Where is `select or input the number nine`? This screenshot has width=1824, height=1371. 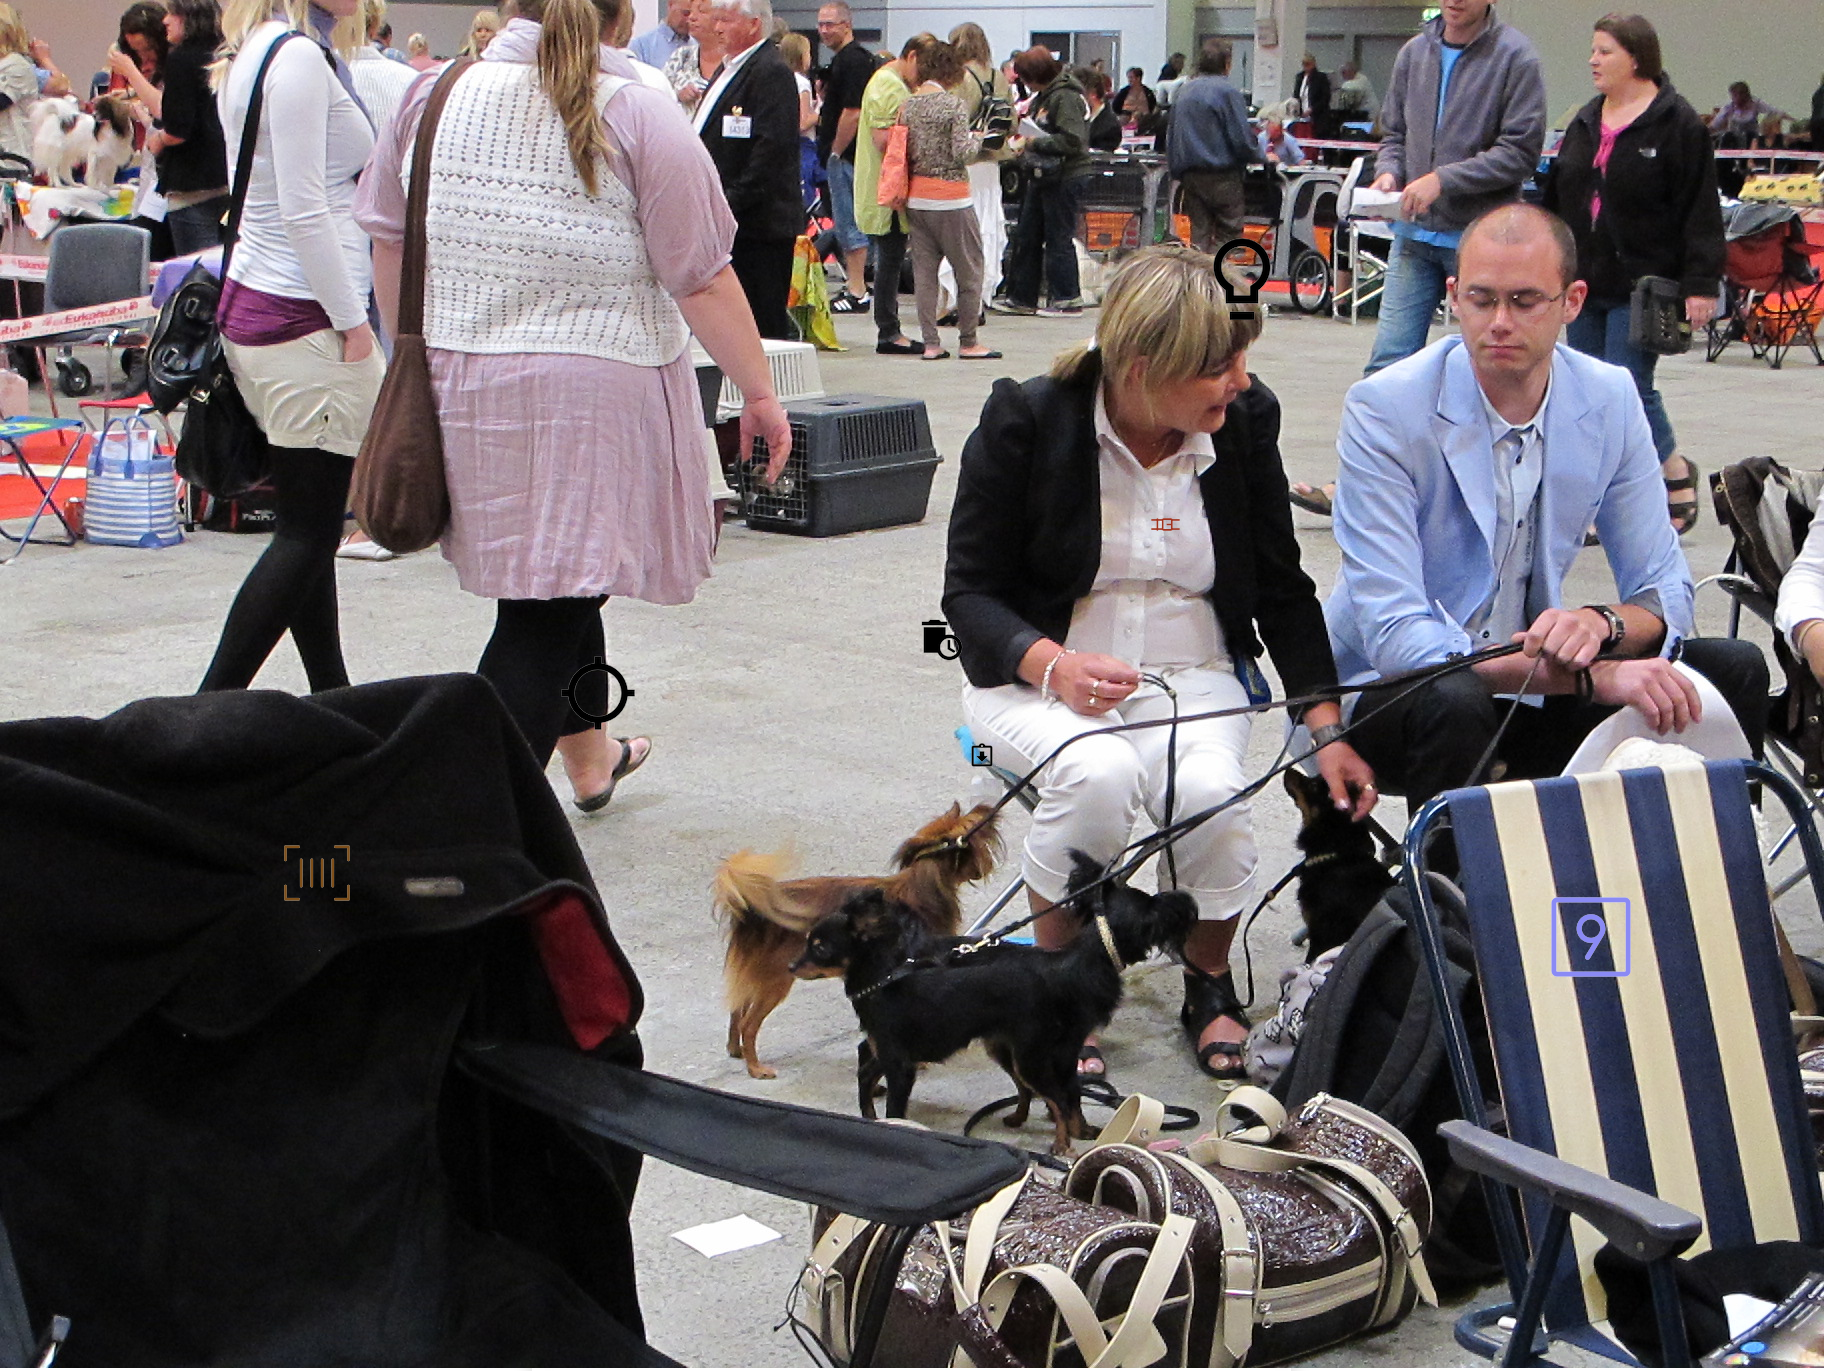
select or input the number nine is located at coordinates (1591, 937).